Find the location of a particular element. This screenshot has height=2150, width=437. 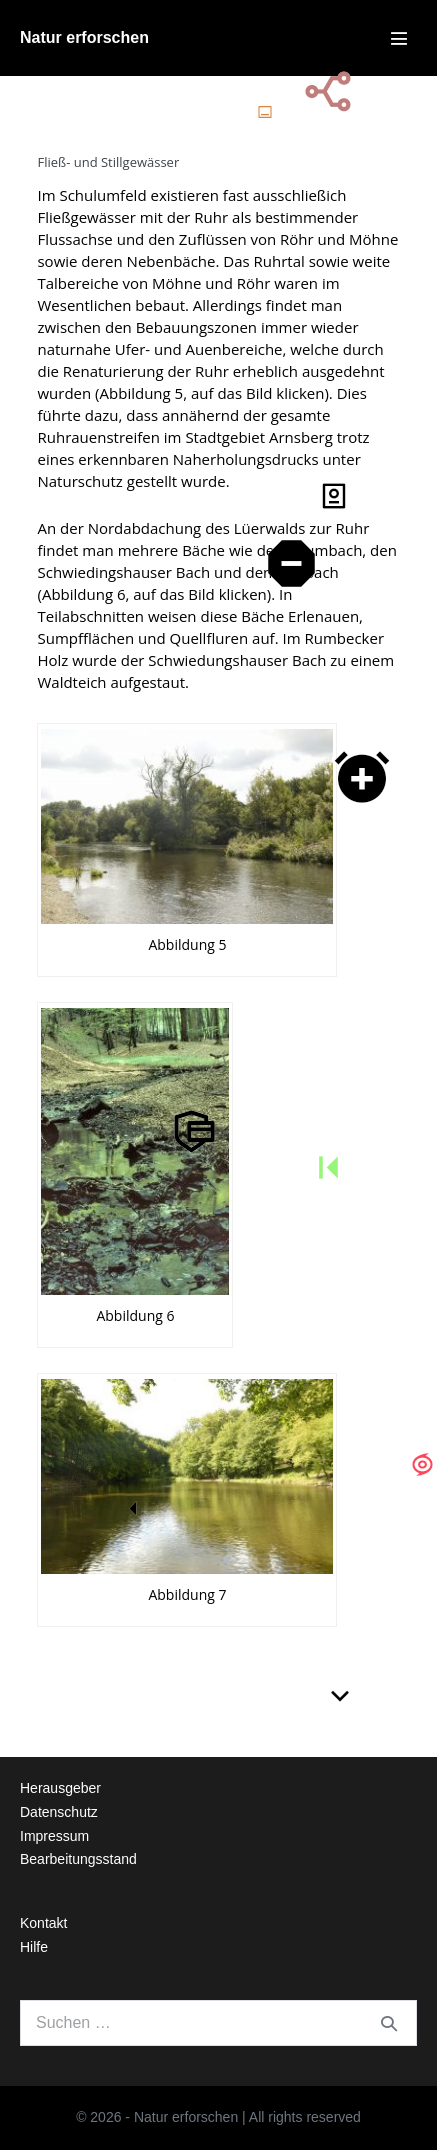

indicates secure payment or transaction protection is located at coordinates (193, 1131).